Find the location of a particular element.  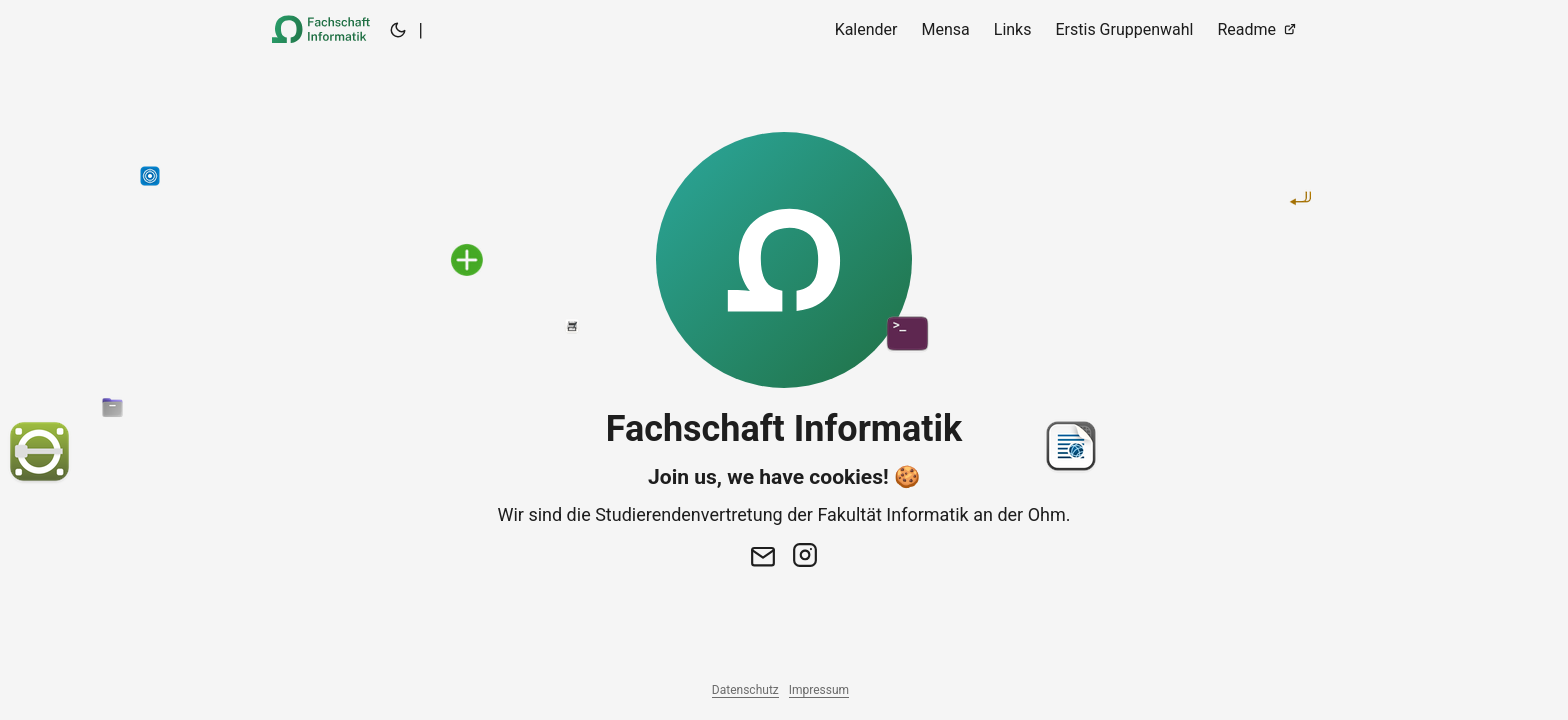

open terminal application is located at coordinates (907, 333).